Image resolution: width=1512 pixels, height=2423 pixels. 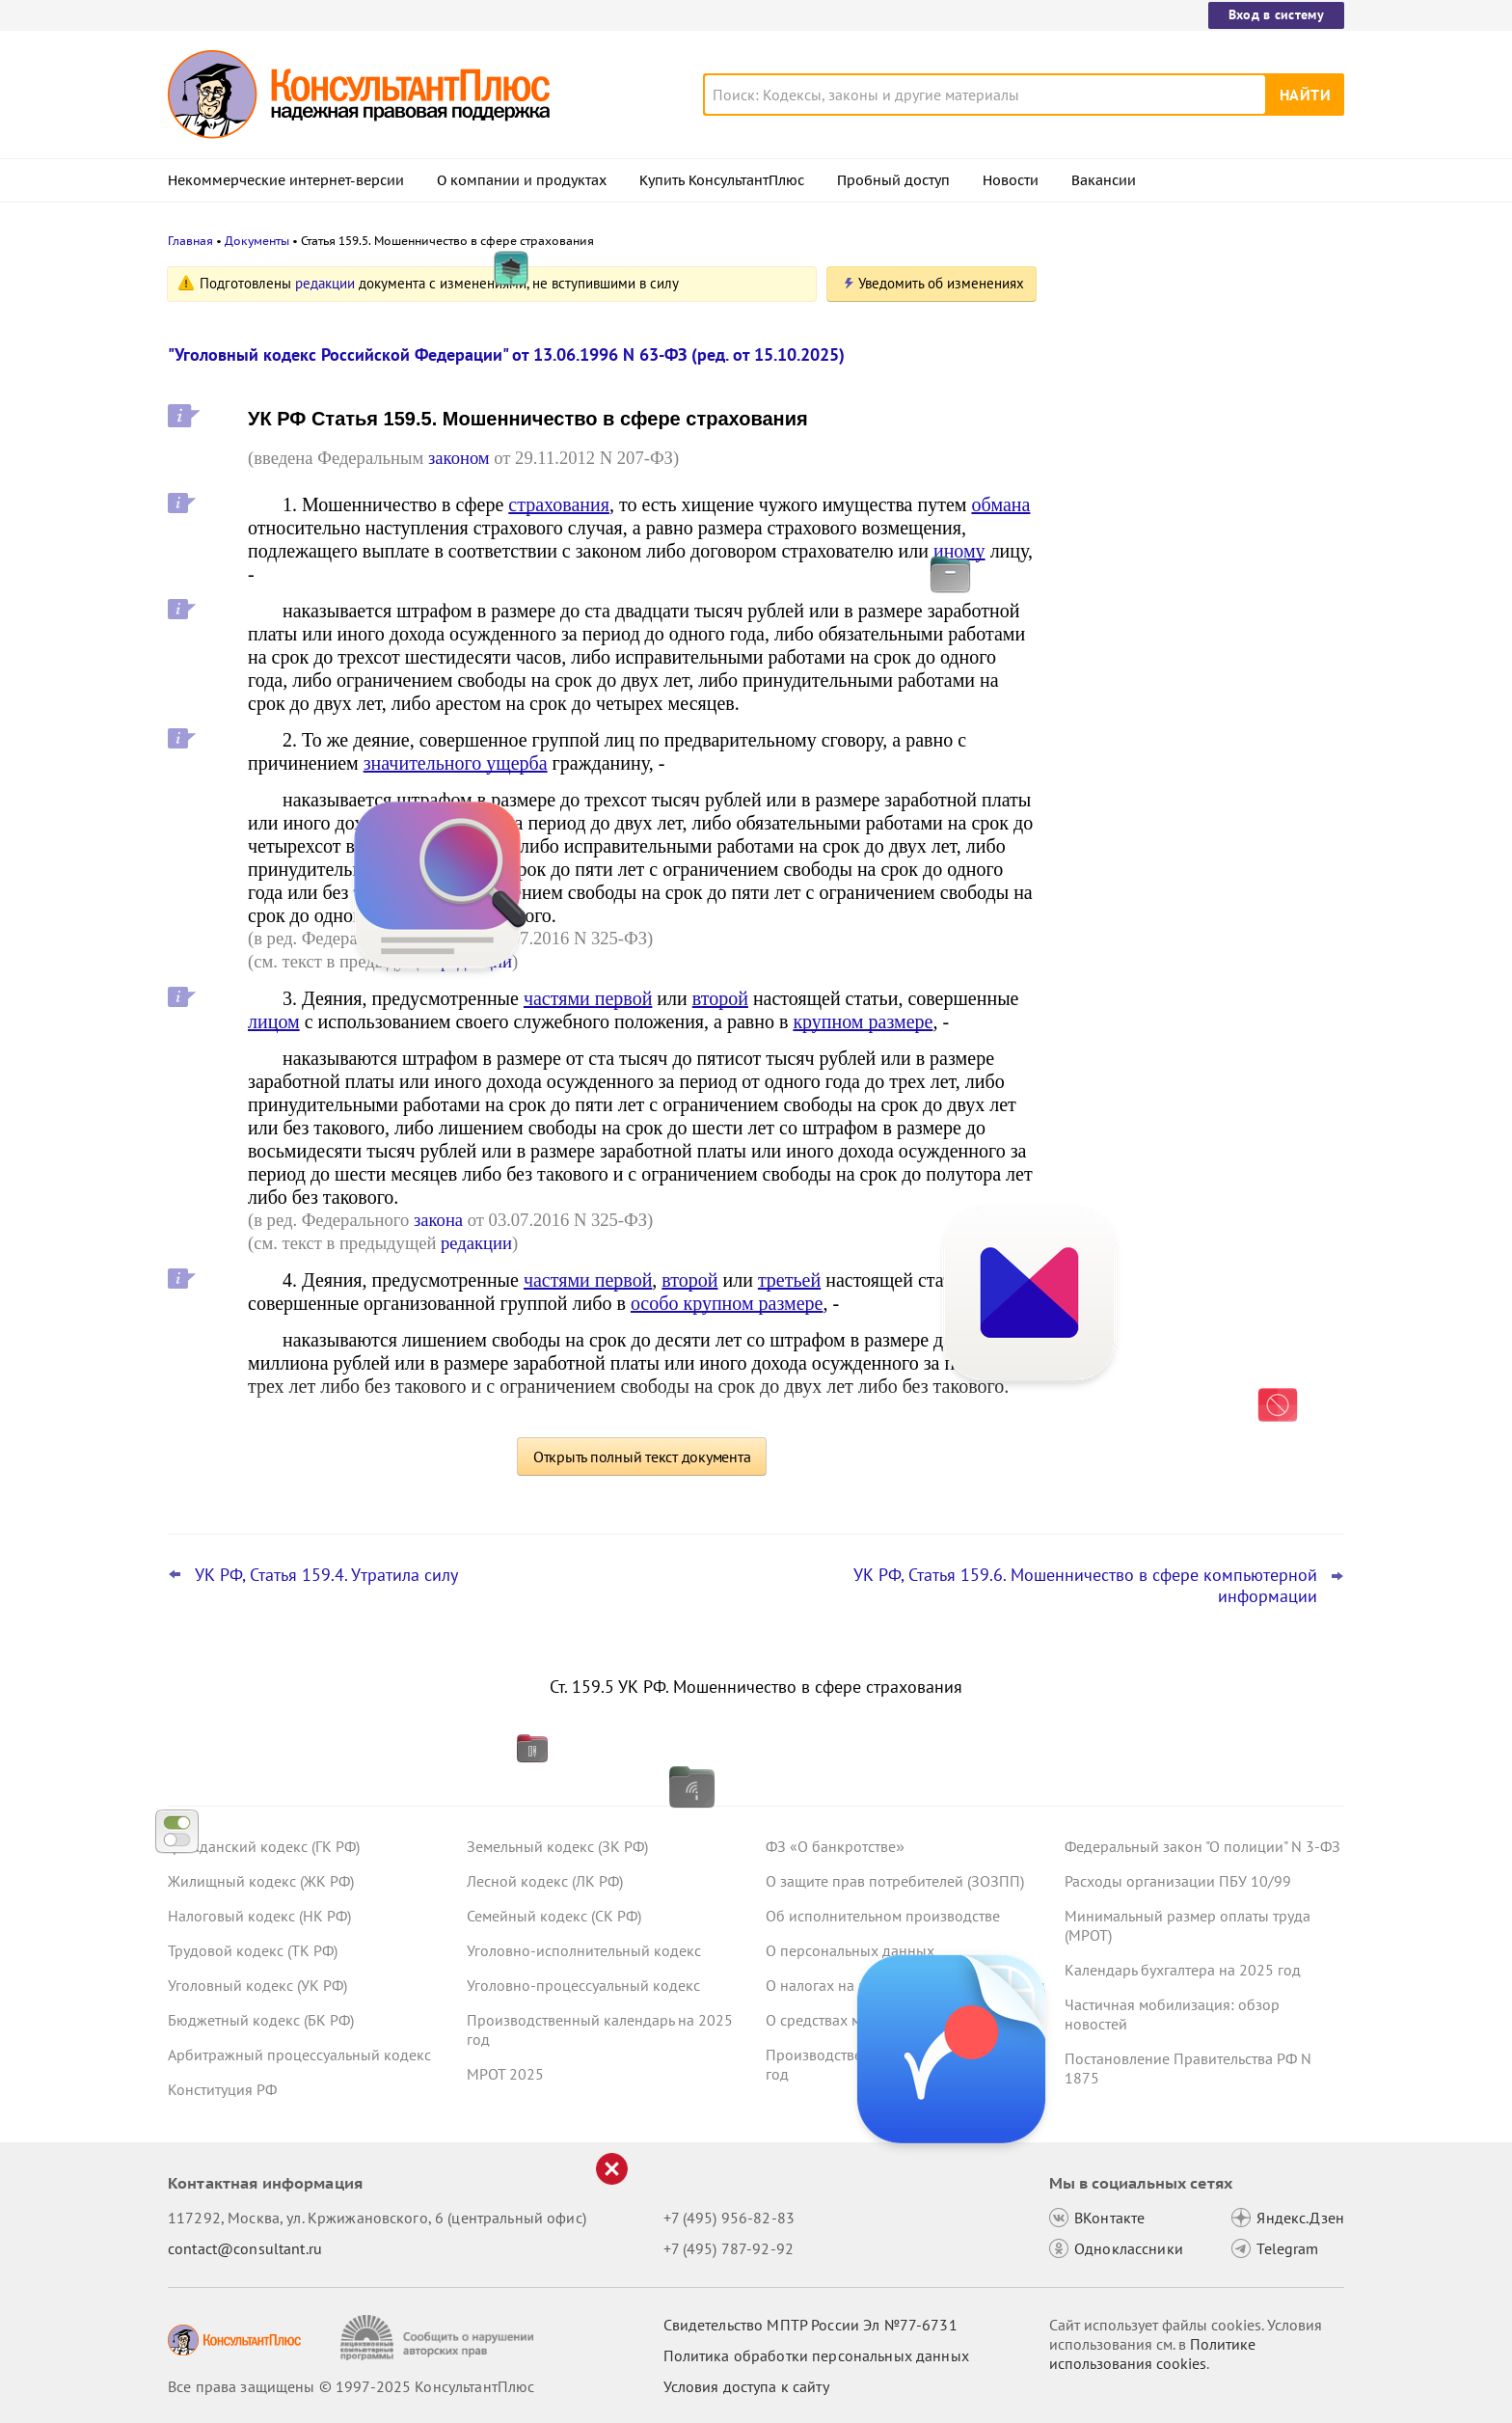 What do you see at coordinates (951, 2049) in the screenshot?
I see `open desktop animation preferences` at bounding box center [951, 2049].